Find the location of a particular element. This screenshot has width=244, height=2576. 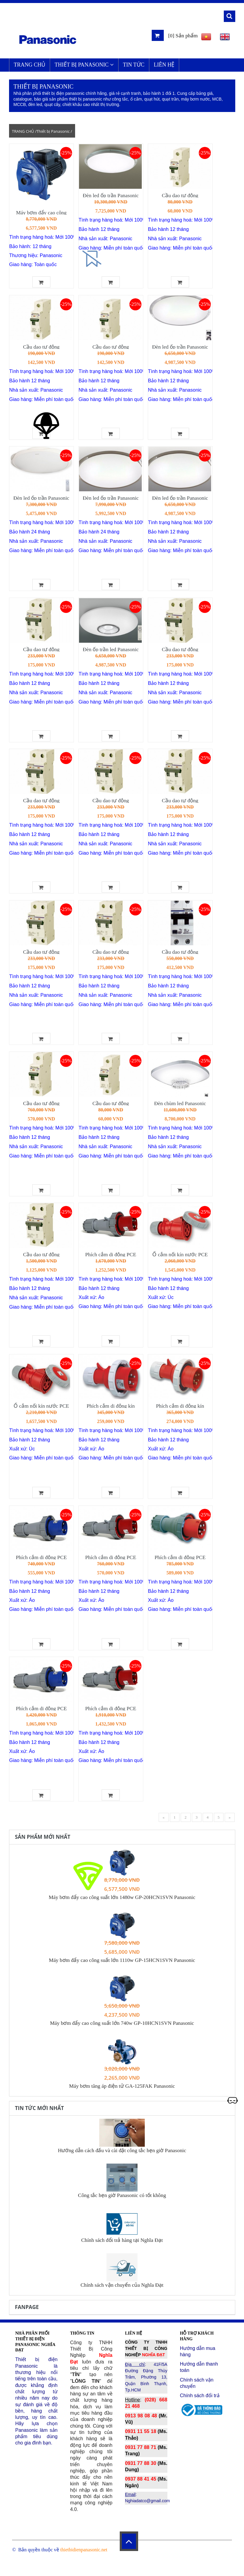

access virtual reality settings or features is located at coordinates (233, 2100).